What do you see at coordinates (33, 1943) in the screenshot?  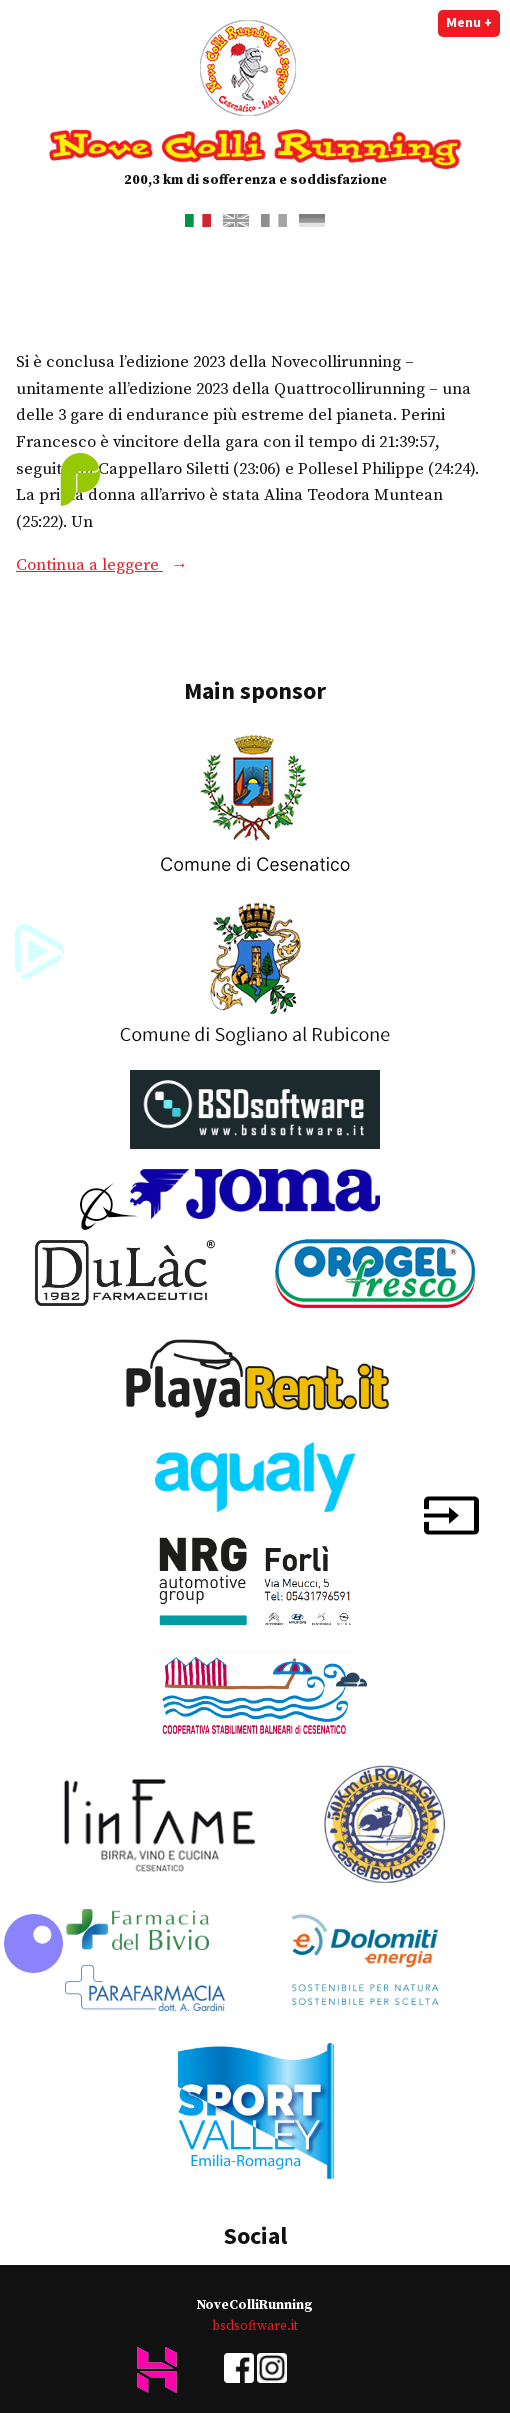 I see `open inoreader rss feed reader` at bounding box center [33, 1943].